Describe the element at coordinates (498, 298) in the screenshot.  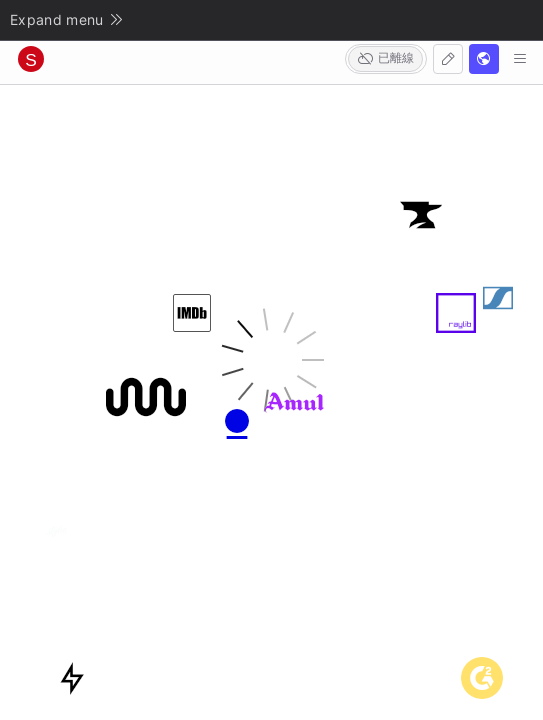
I see `visit the Sennheiser website or app` at that location.